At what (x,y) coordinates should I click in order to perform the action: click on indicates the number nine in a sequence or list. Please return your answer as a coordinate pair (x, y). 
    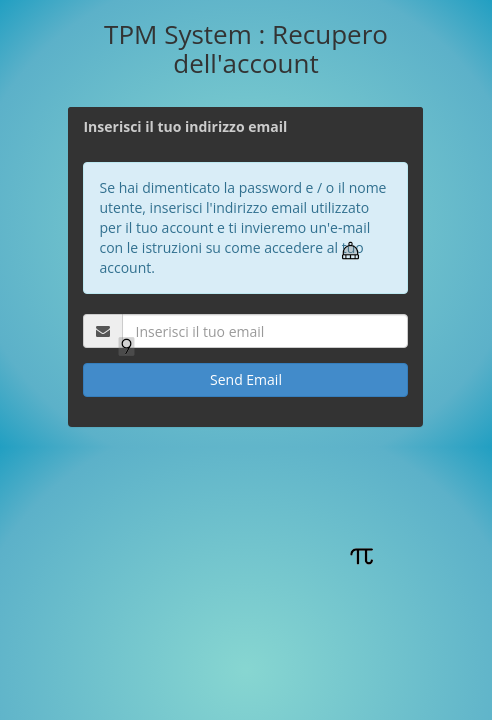
    Looking at the image, I should click on (126, 346).